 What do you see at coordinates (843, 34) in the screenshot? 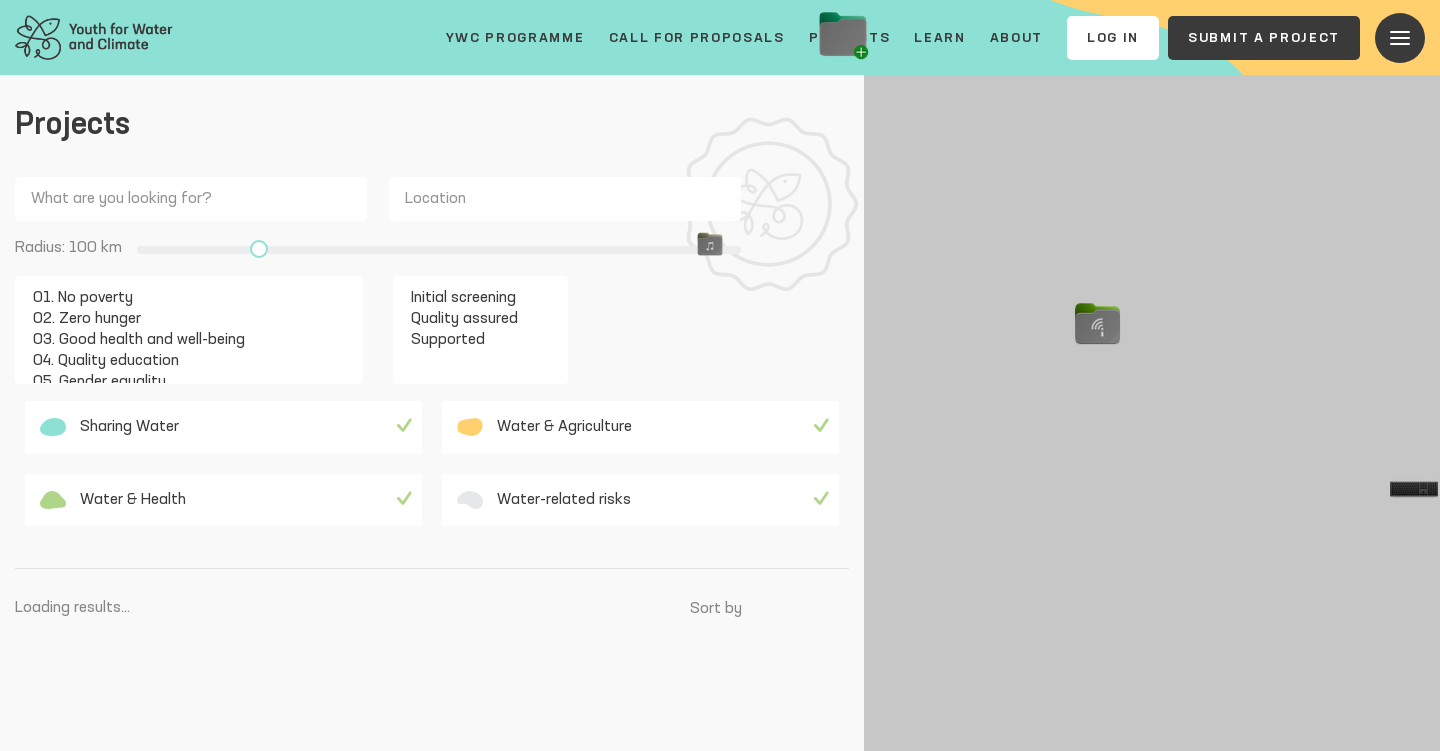
I see `create a new folder` at bounding box center [843, 34].